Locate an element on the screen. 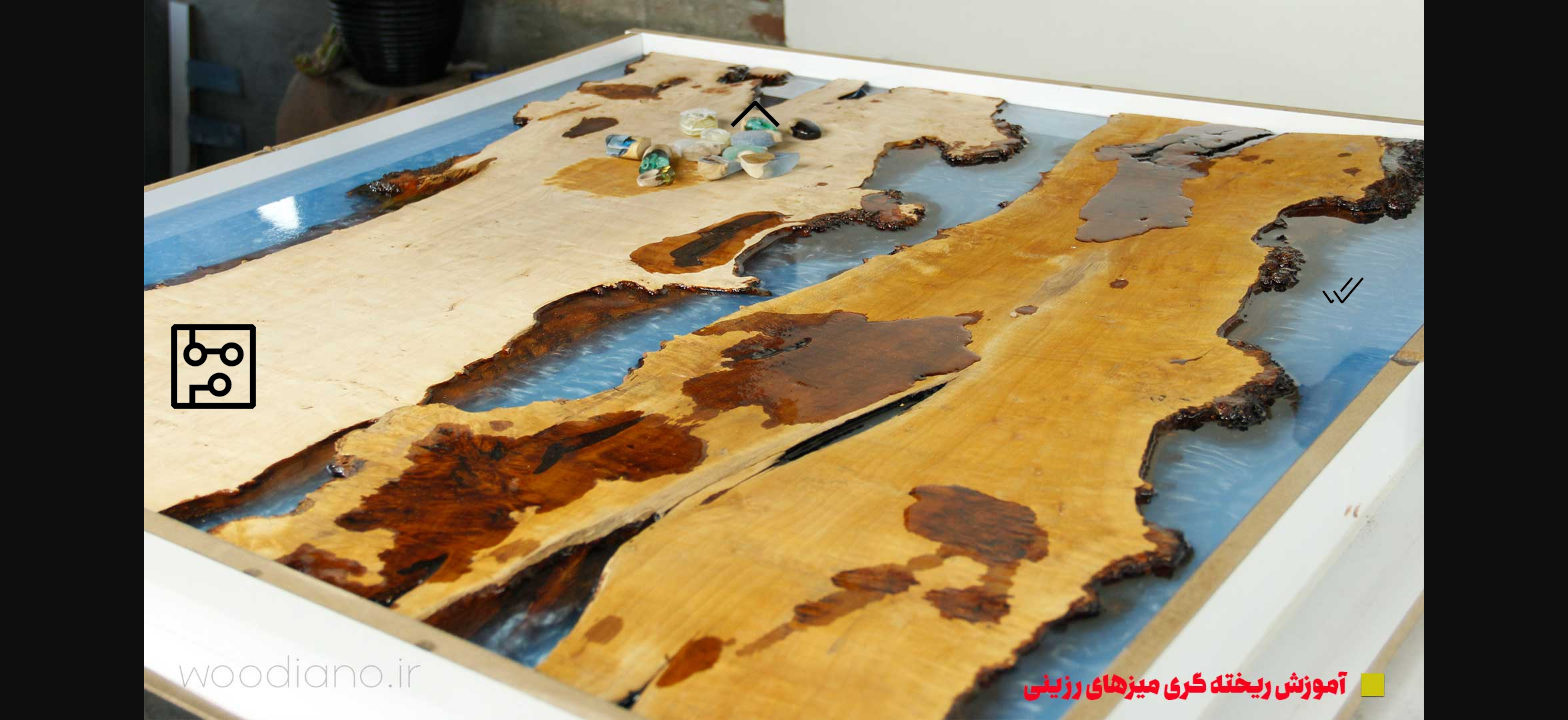 The image size is (1568, 720). collapse or minimize a section is located at coordinates (755, 116).